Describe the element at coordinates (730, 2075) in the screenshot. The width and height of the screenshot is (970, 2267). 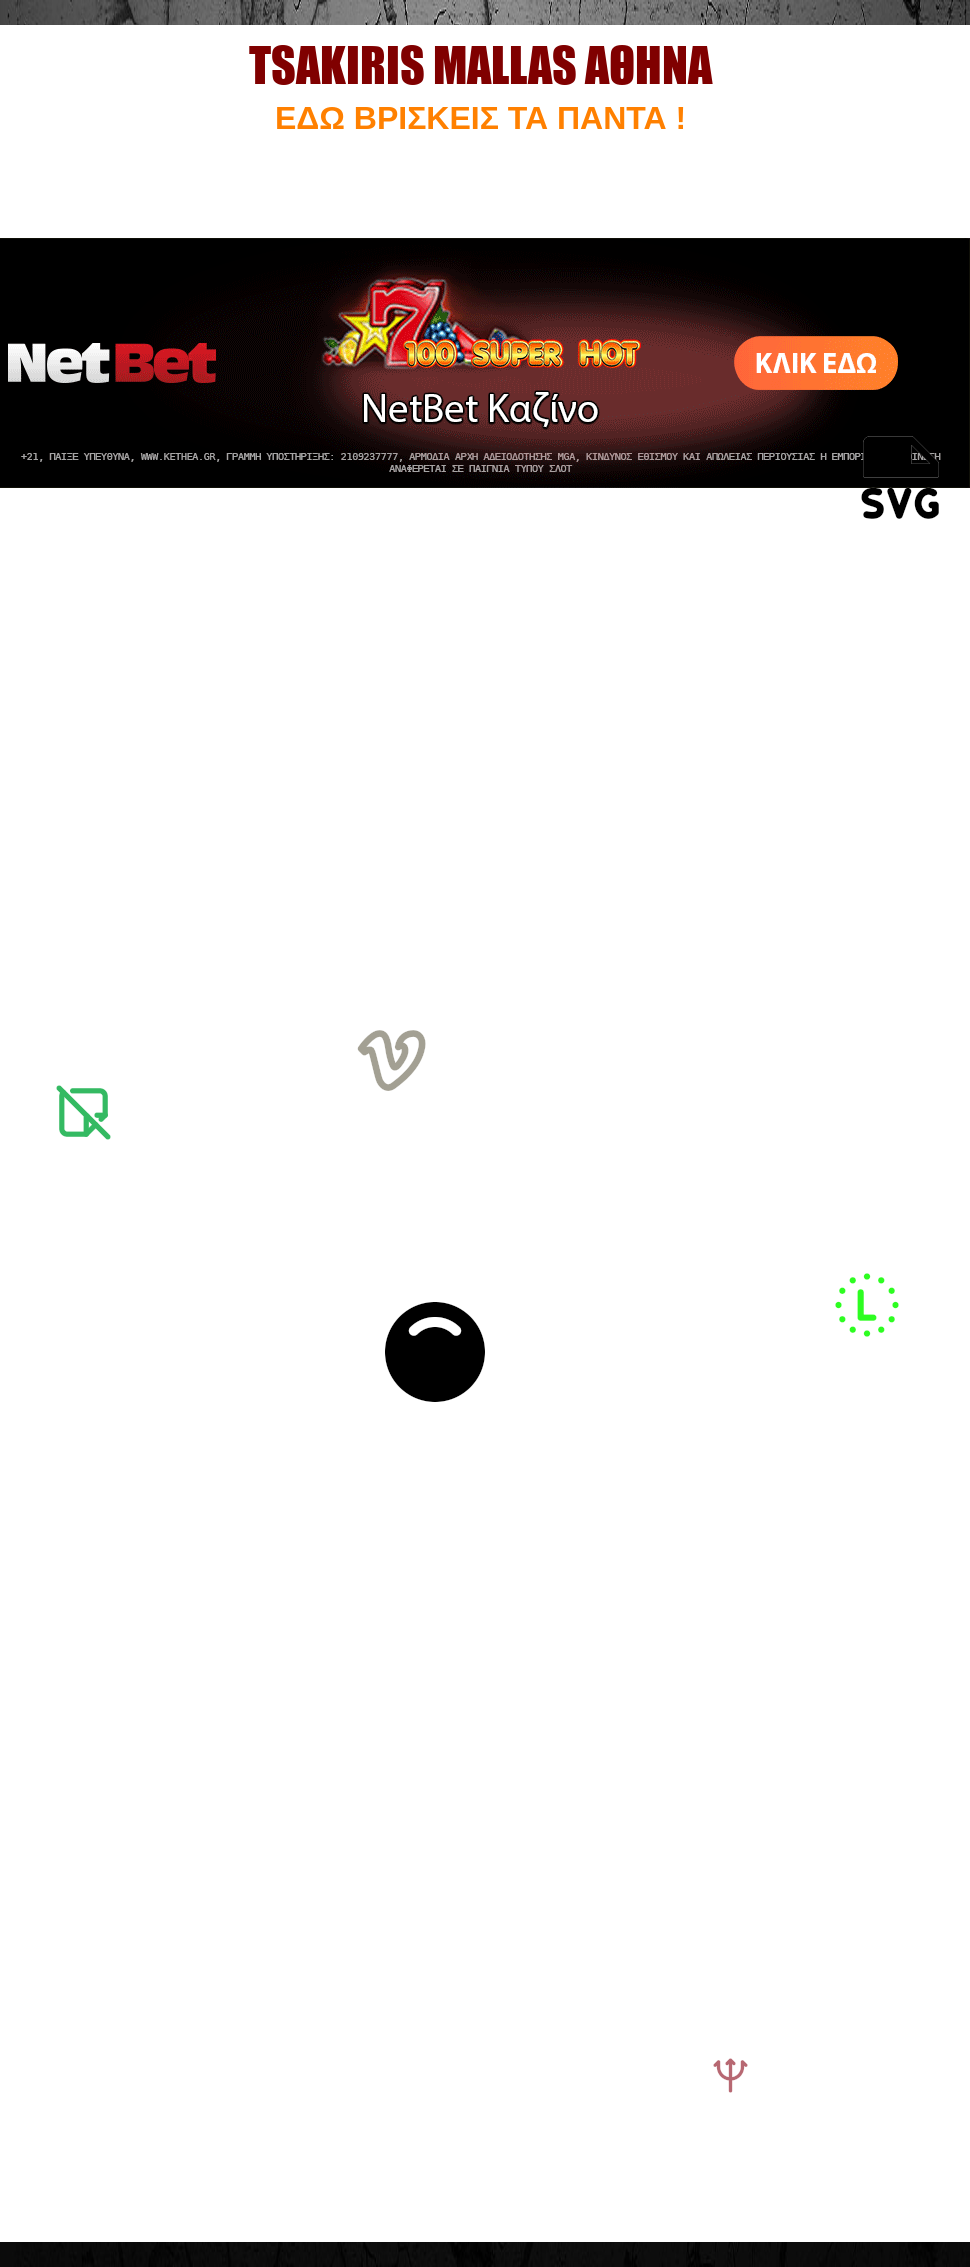
I see `neptune or poseidon symbol in astrology or mythology app` at that location.